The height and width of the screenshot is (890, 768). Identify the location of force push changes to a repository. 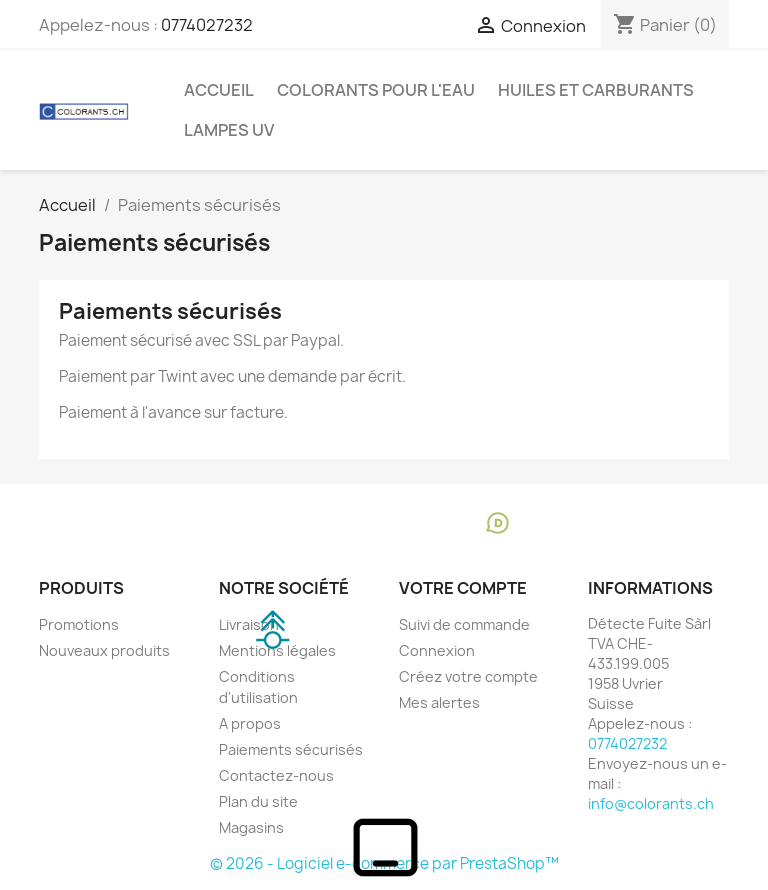
(271, 628).